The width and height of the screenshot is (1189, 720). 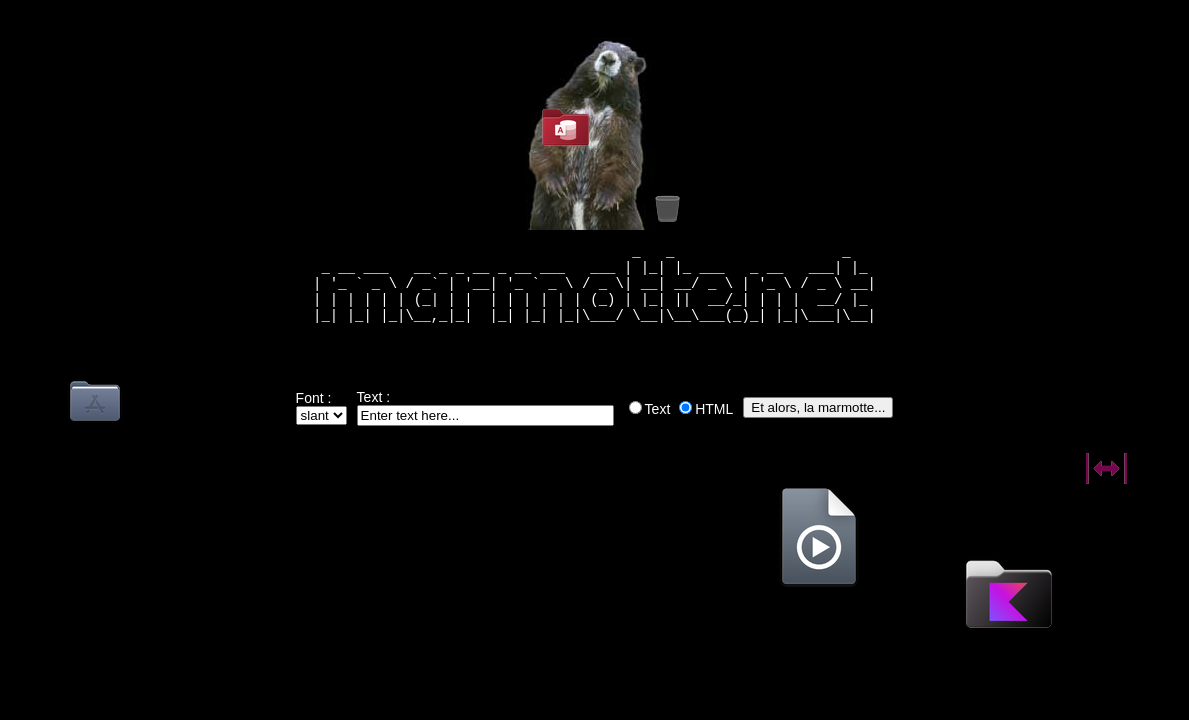 I want to click on open the trash to view deleted items, so click(x=667, y=208).